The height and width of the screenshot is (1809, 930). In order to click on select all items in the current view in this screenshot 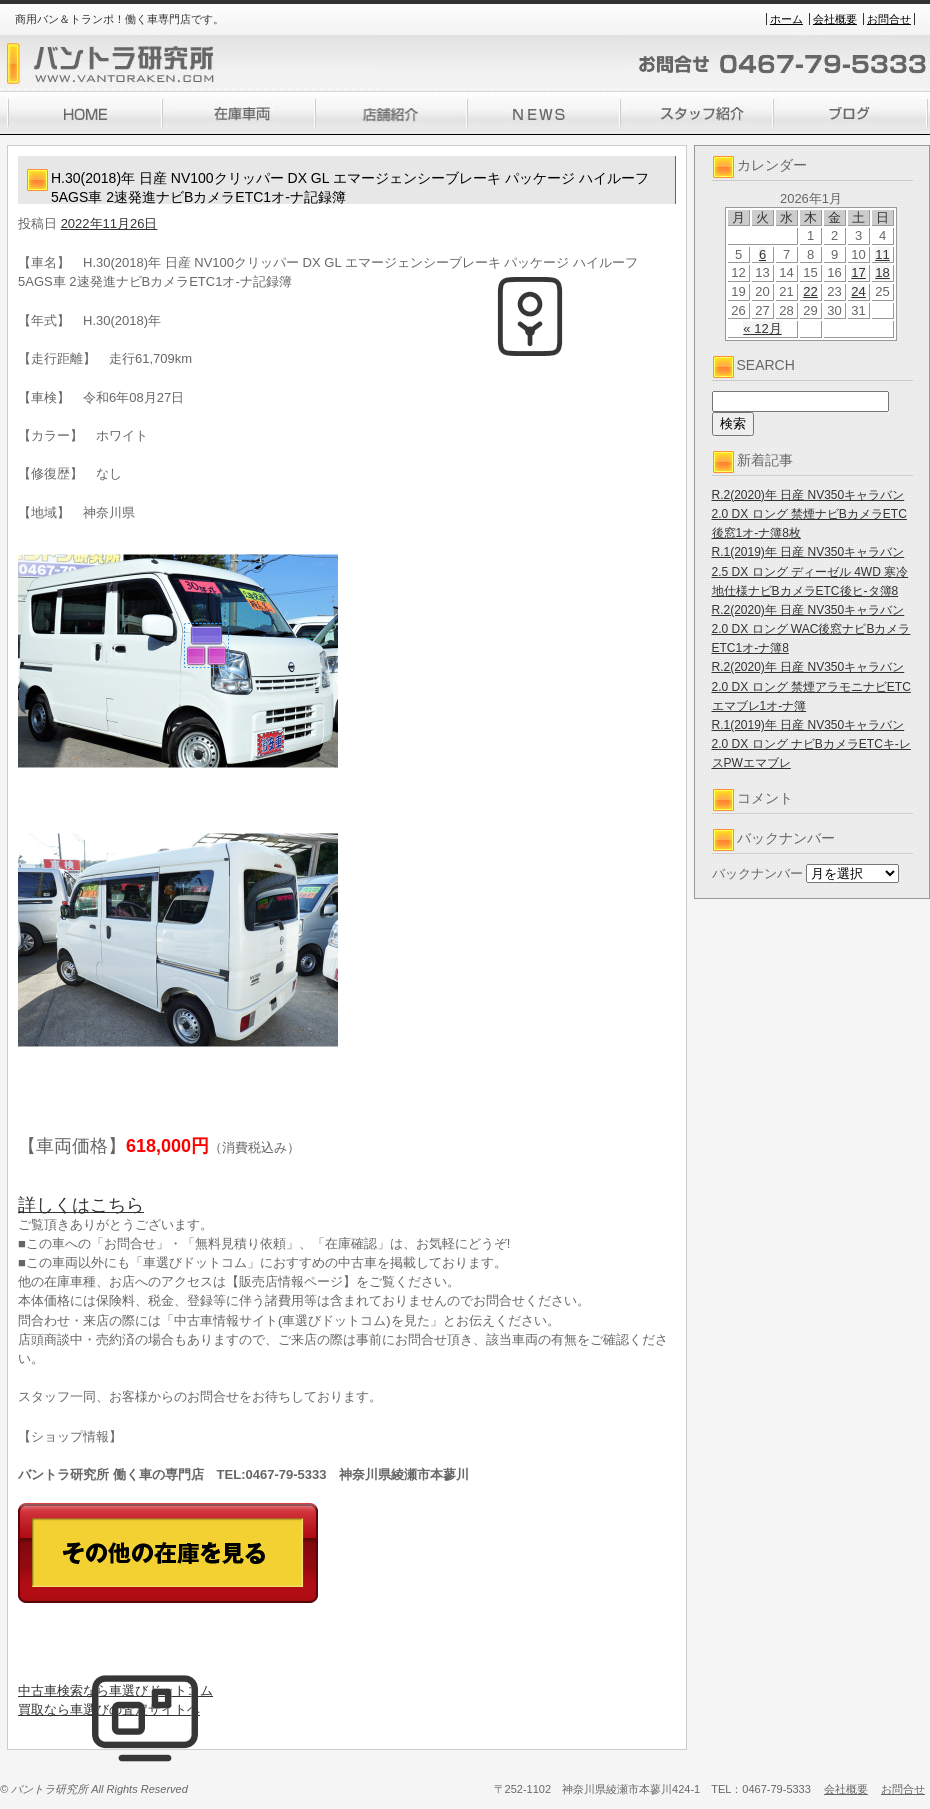, I will do `click(206, 645)`.